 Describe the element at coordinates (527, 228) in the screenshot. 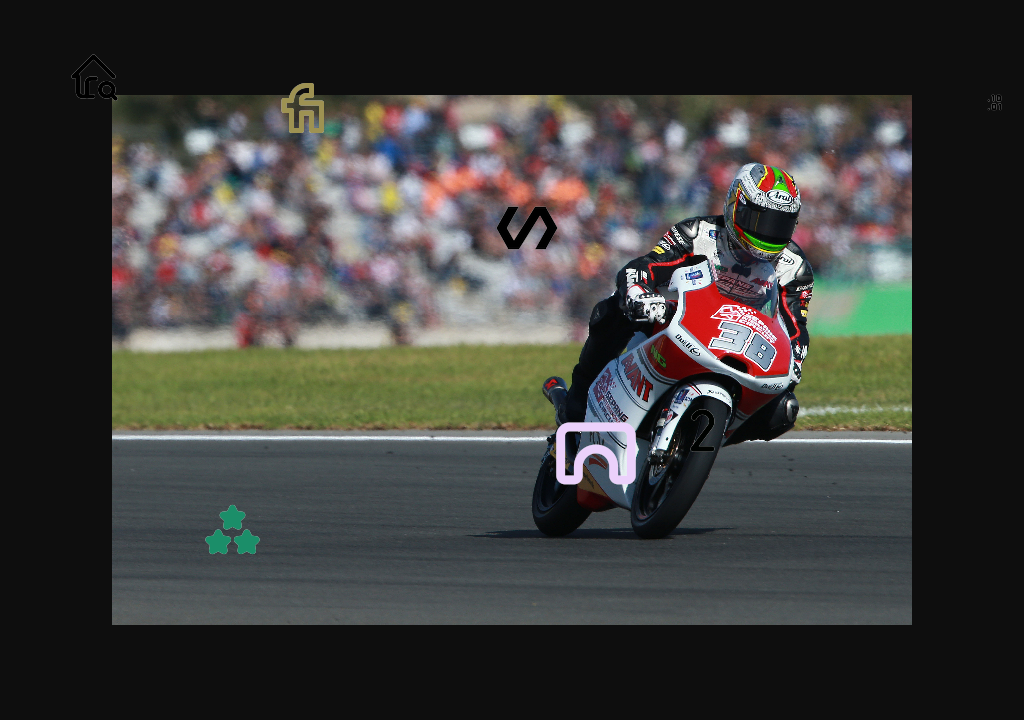

I see `polymer project logo` at that location.